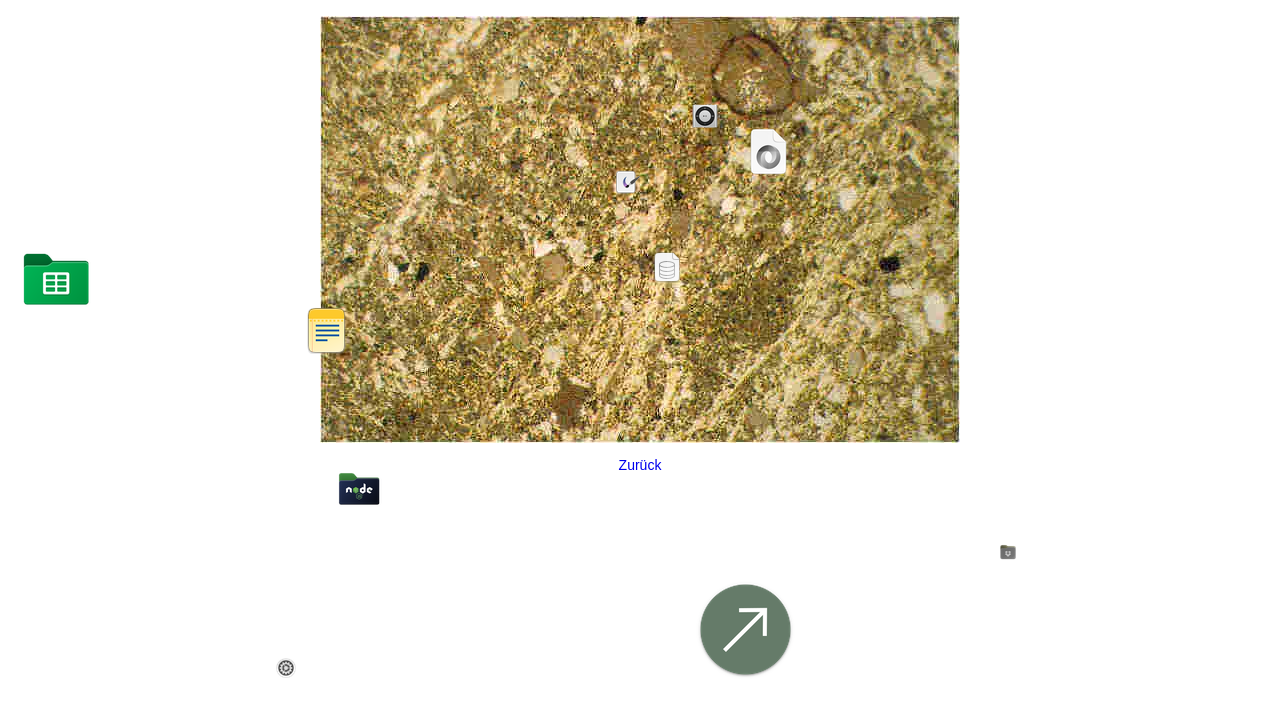 Image resolution: width=1280 pixels, height=720 pixels. Describe the element at coordinates (667, 267) in the screenshot. I see `open an sql database file` at that location.